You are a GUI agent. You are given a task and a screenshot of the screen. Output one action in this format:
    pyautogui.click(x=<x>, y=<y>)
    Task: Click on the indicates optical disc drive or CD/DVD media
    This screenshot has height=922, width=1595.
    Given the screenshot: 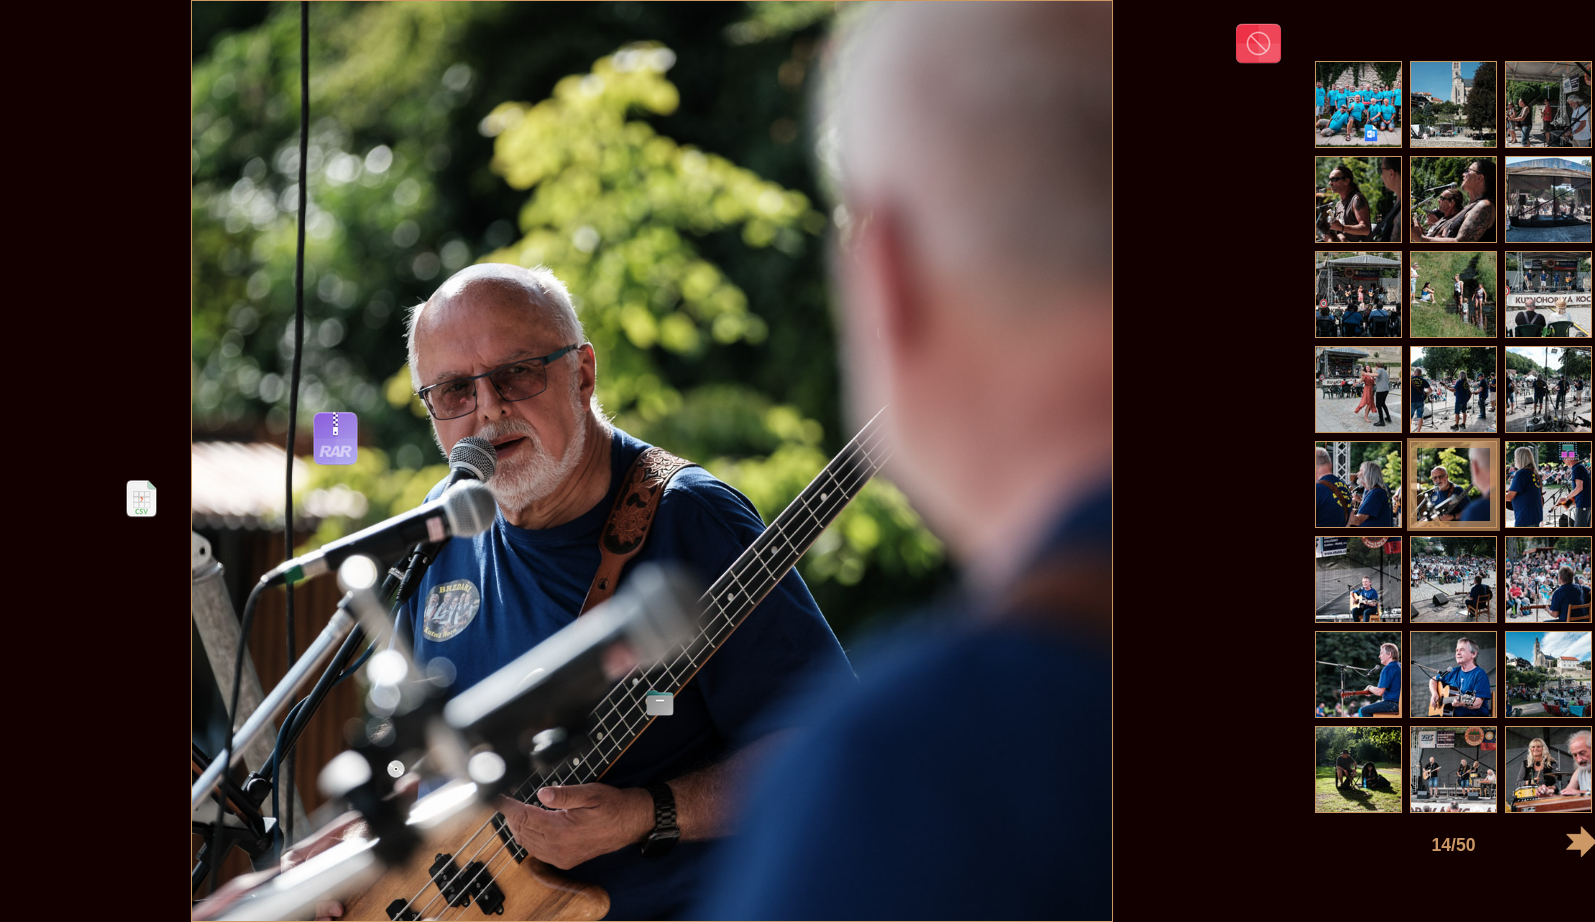 What is the action you would take?
    pyautogui.click(x=396, y=769)
    